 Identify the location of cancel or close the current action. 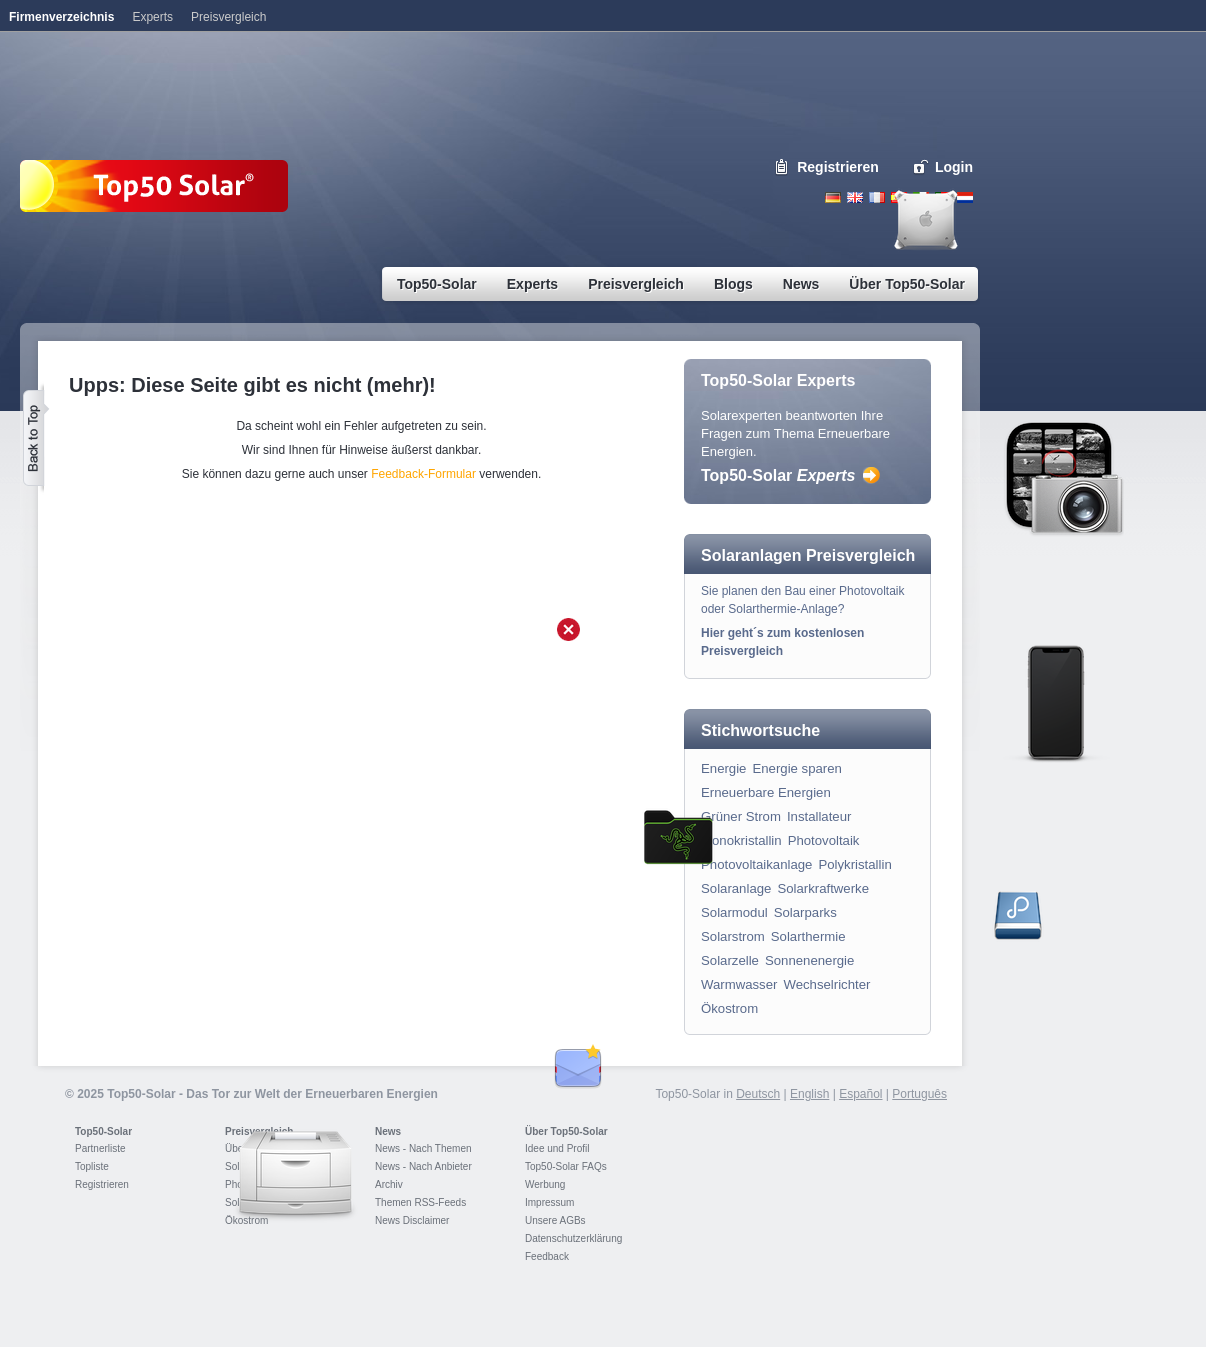
(568, 629).